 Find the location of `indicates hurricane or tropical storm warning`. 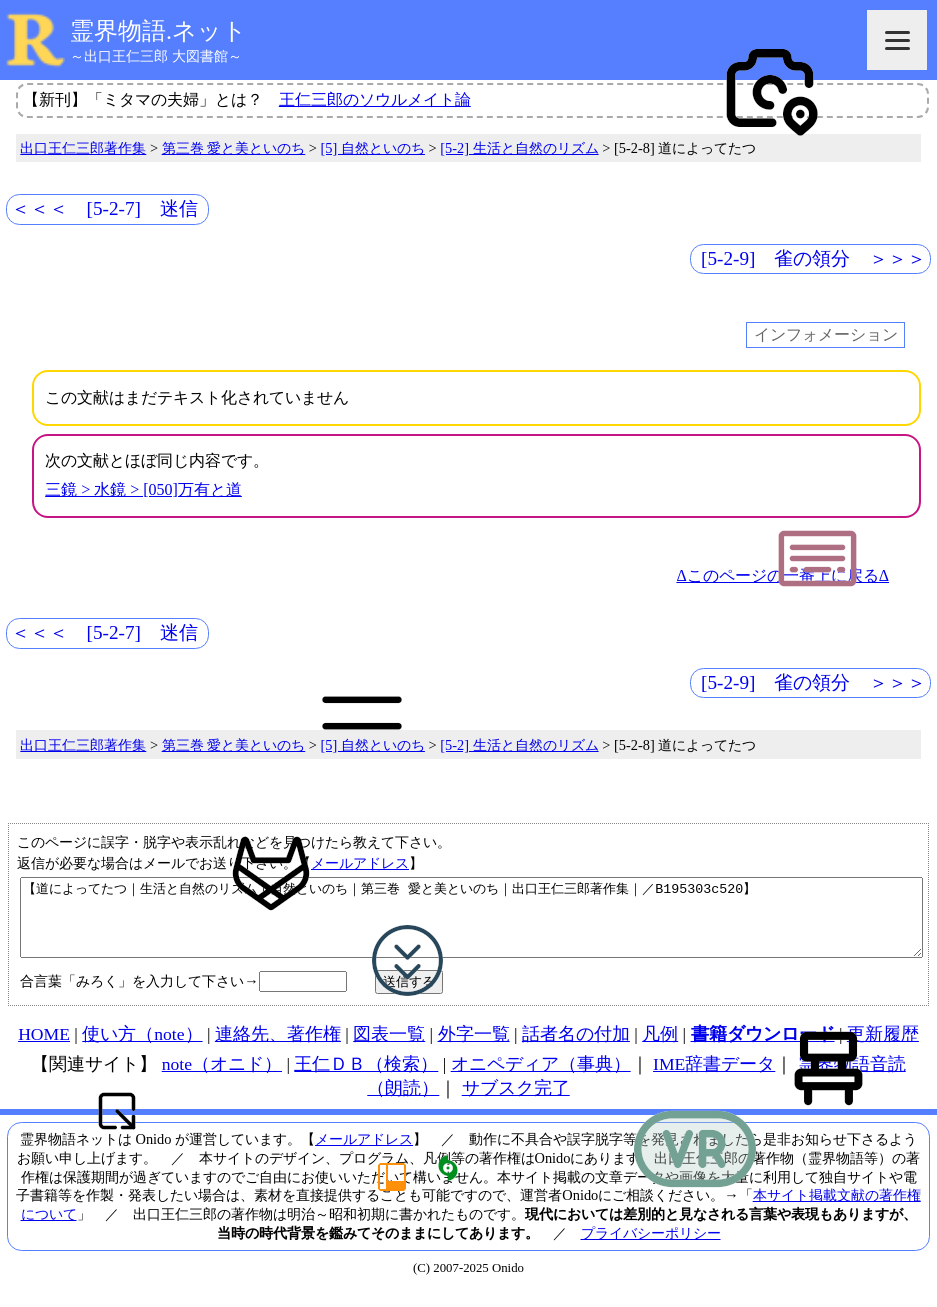

indicates hurricane or tropical storm warning is located at coordinates (448, 1168).